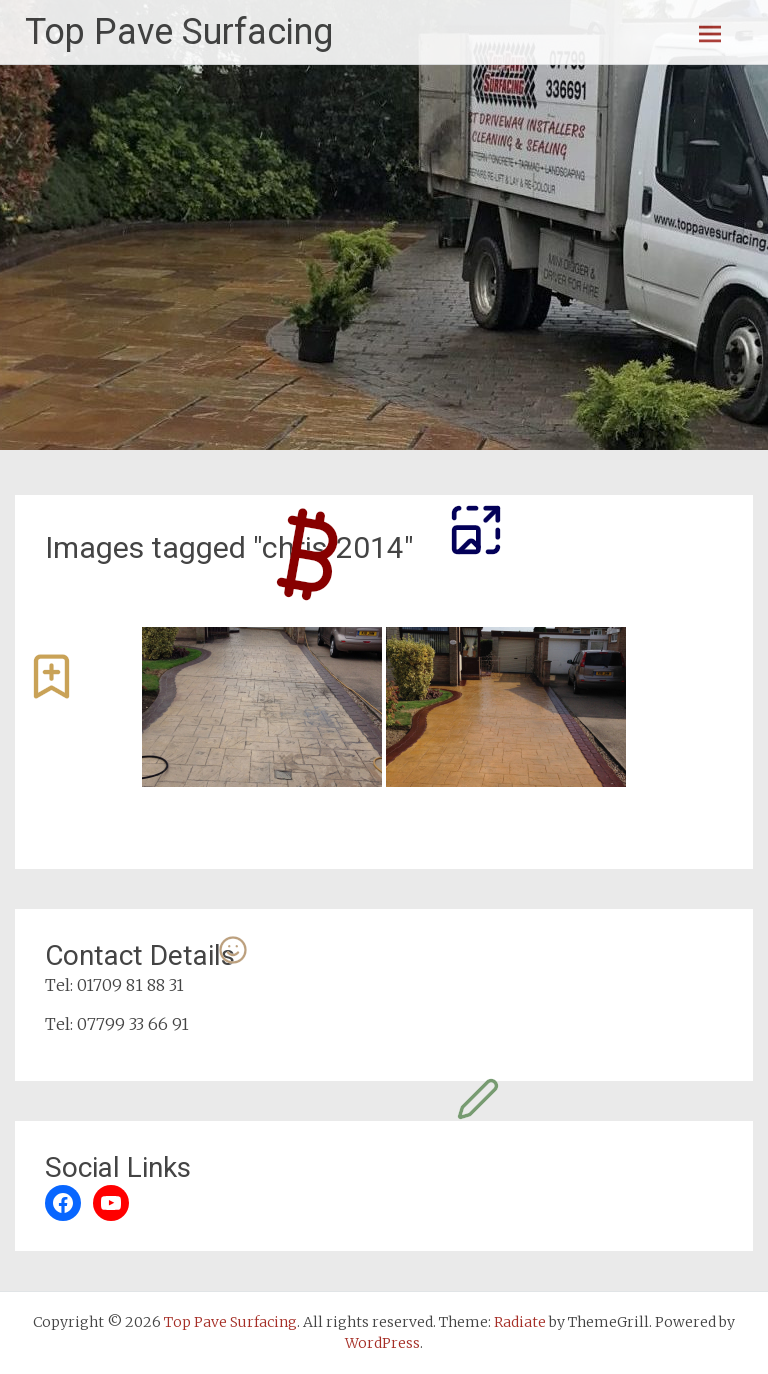 The height and width of the screenshot is (1374, 768). What do you see at coordinates (309, 555) in the screenshot?
I see `view bitcoin wallet or balance` at bounding box center [309, 555].